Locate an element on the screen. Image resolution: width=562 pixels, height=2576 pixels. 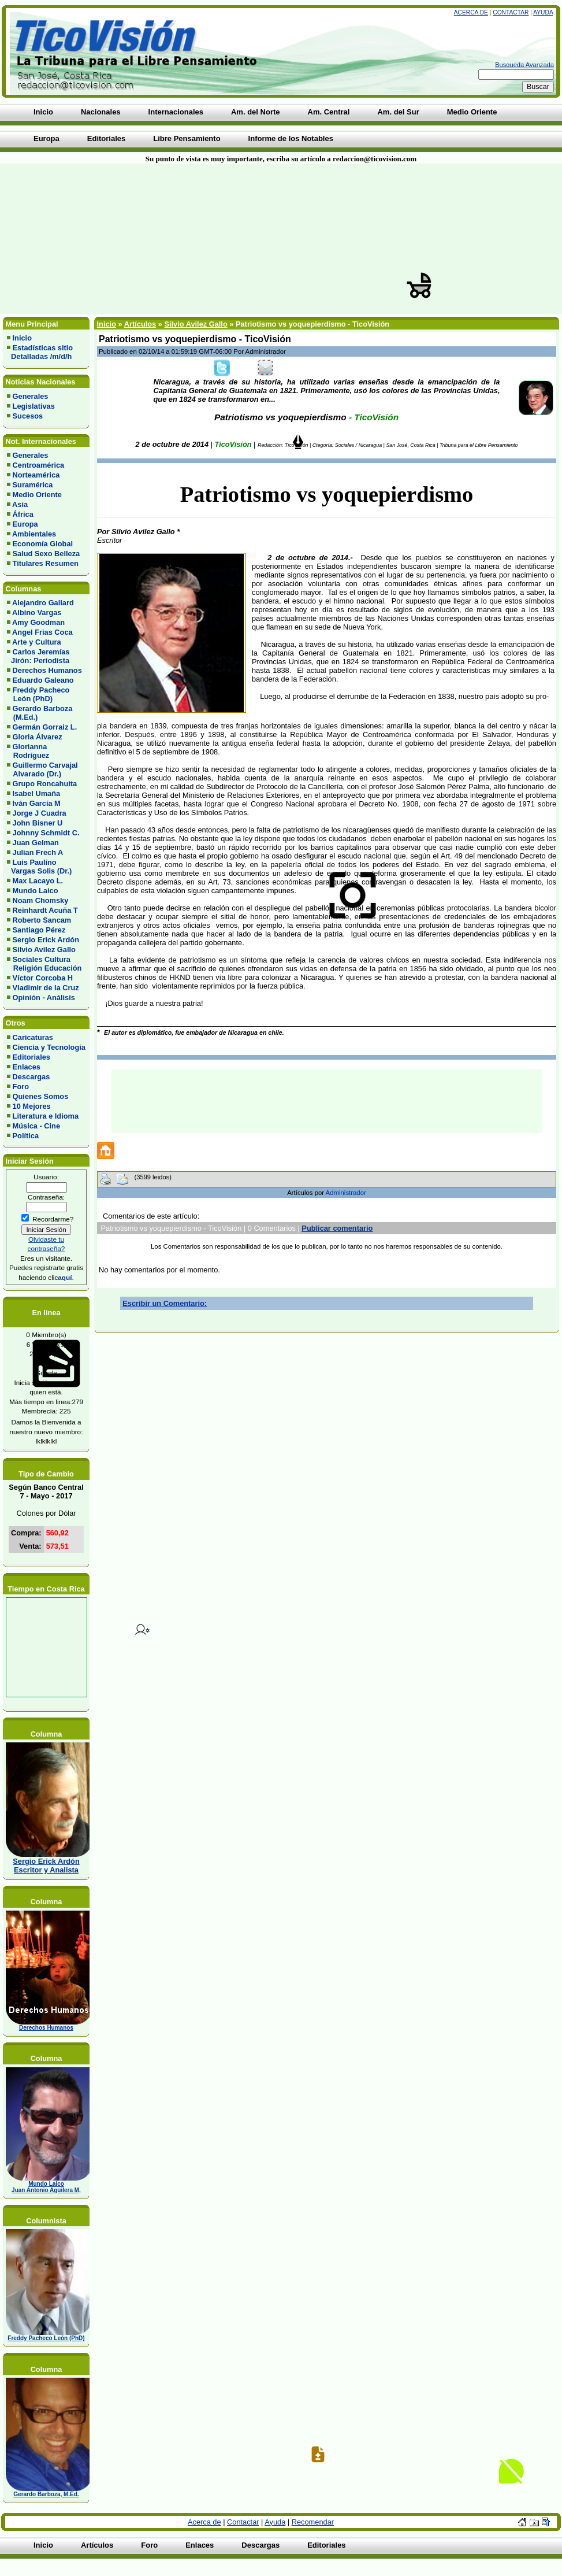
visit stack overflow for developer help is located at coordinates (56, 1363).